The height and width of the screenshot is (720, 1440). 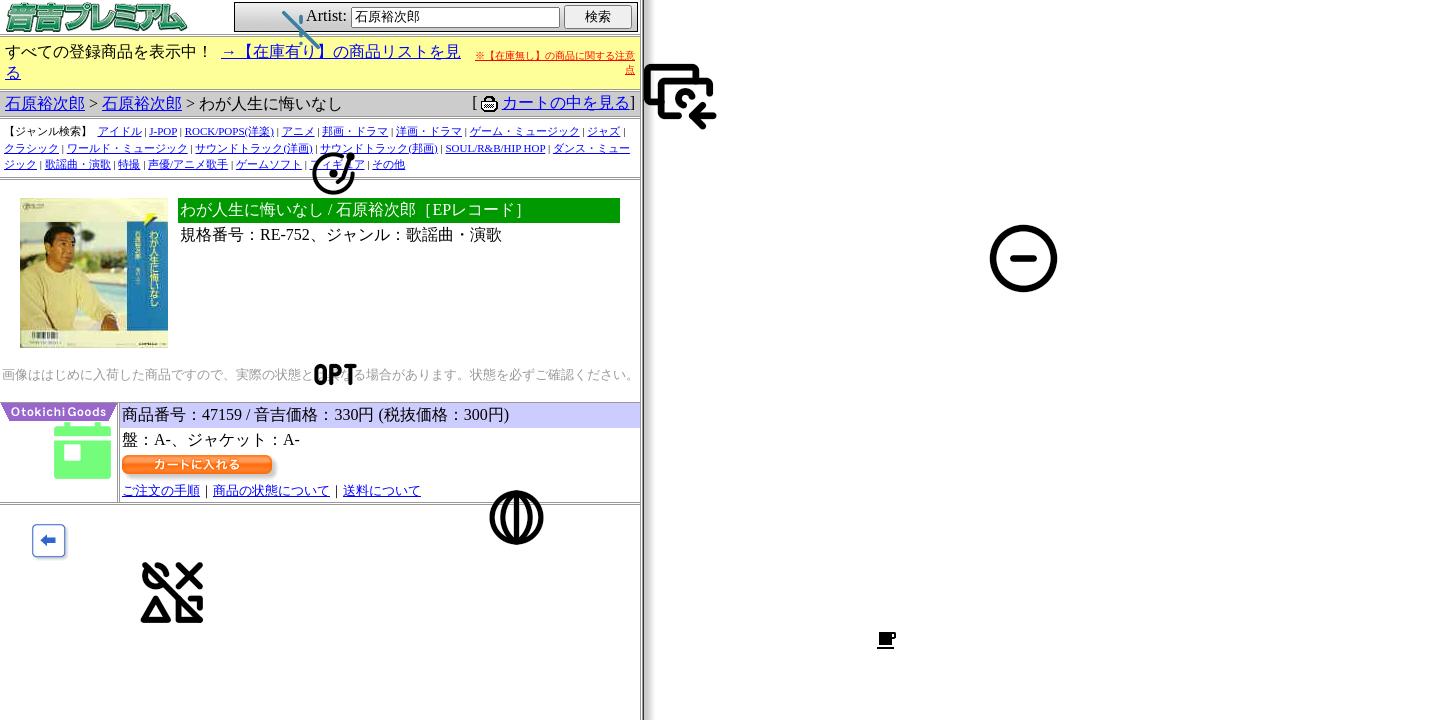 I want to click on view longitude or meridian lines on a map, so click(x=516, y=517).